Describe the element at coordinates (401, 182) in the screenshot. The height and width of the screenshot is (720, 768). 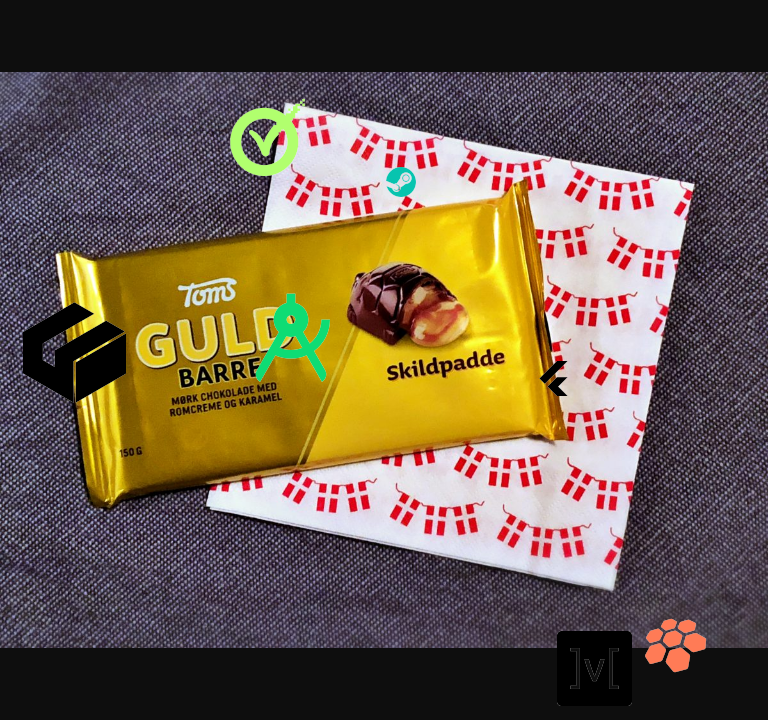
I see `open Steam gaming platform` at that location.